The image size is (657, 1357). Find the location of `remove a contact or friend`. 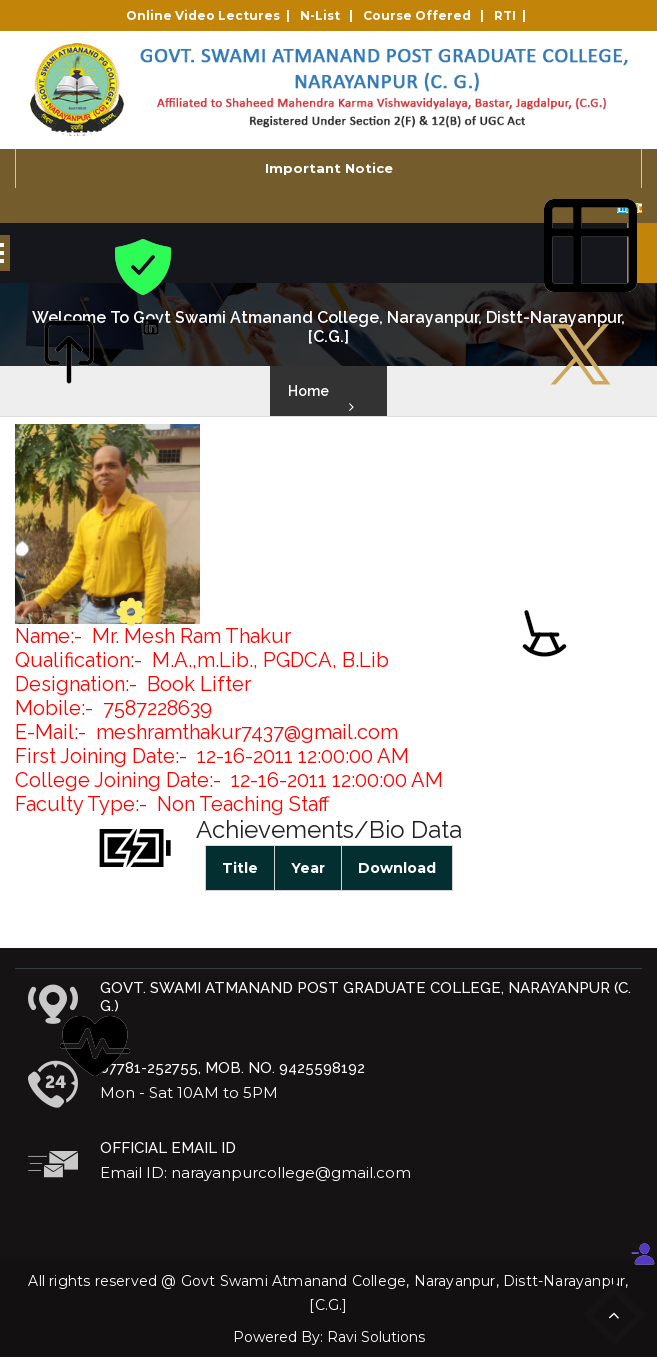

remove a contact or friend is located at coordinates (643, 1254).